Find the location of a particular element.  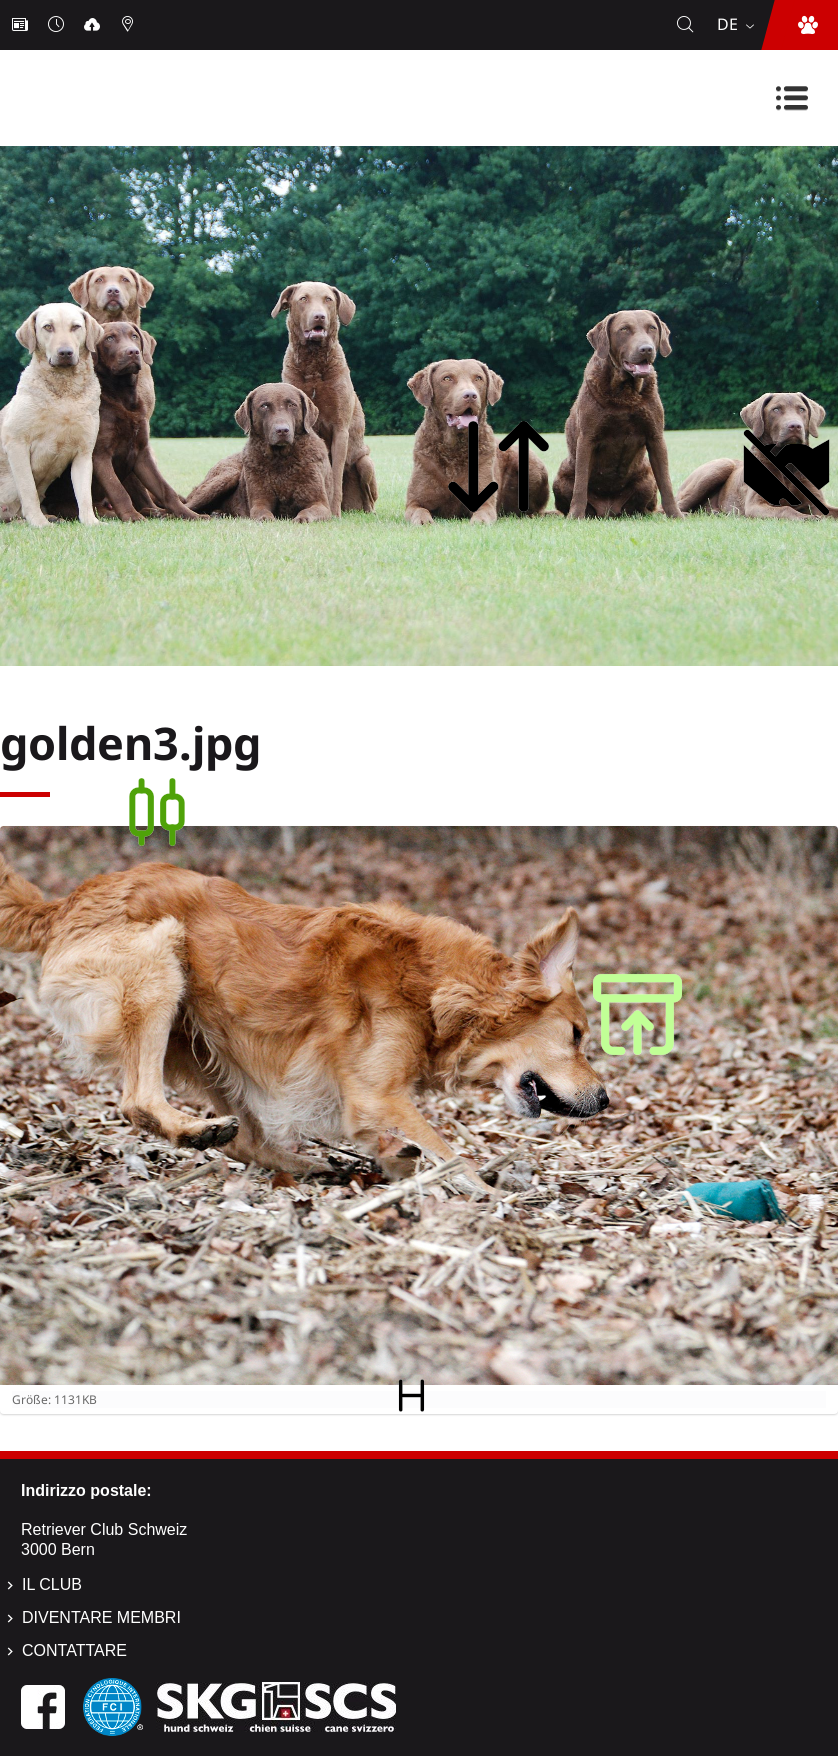

sort items in ascending or descending order is located at coordinates (498, 466).